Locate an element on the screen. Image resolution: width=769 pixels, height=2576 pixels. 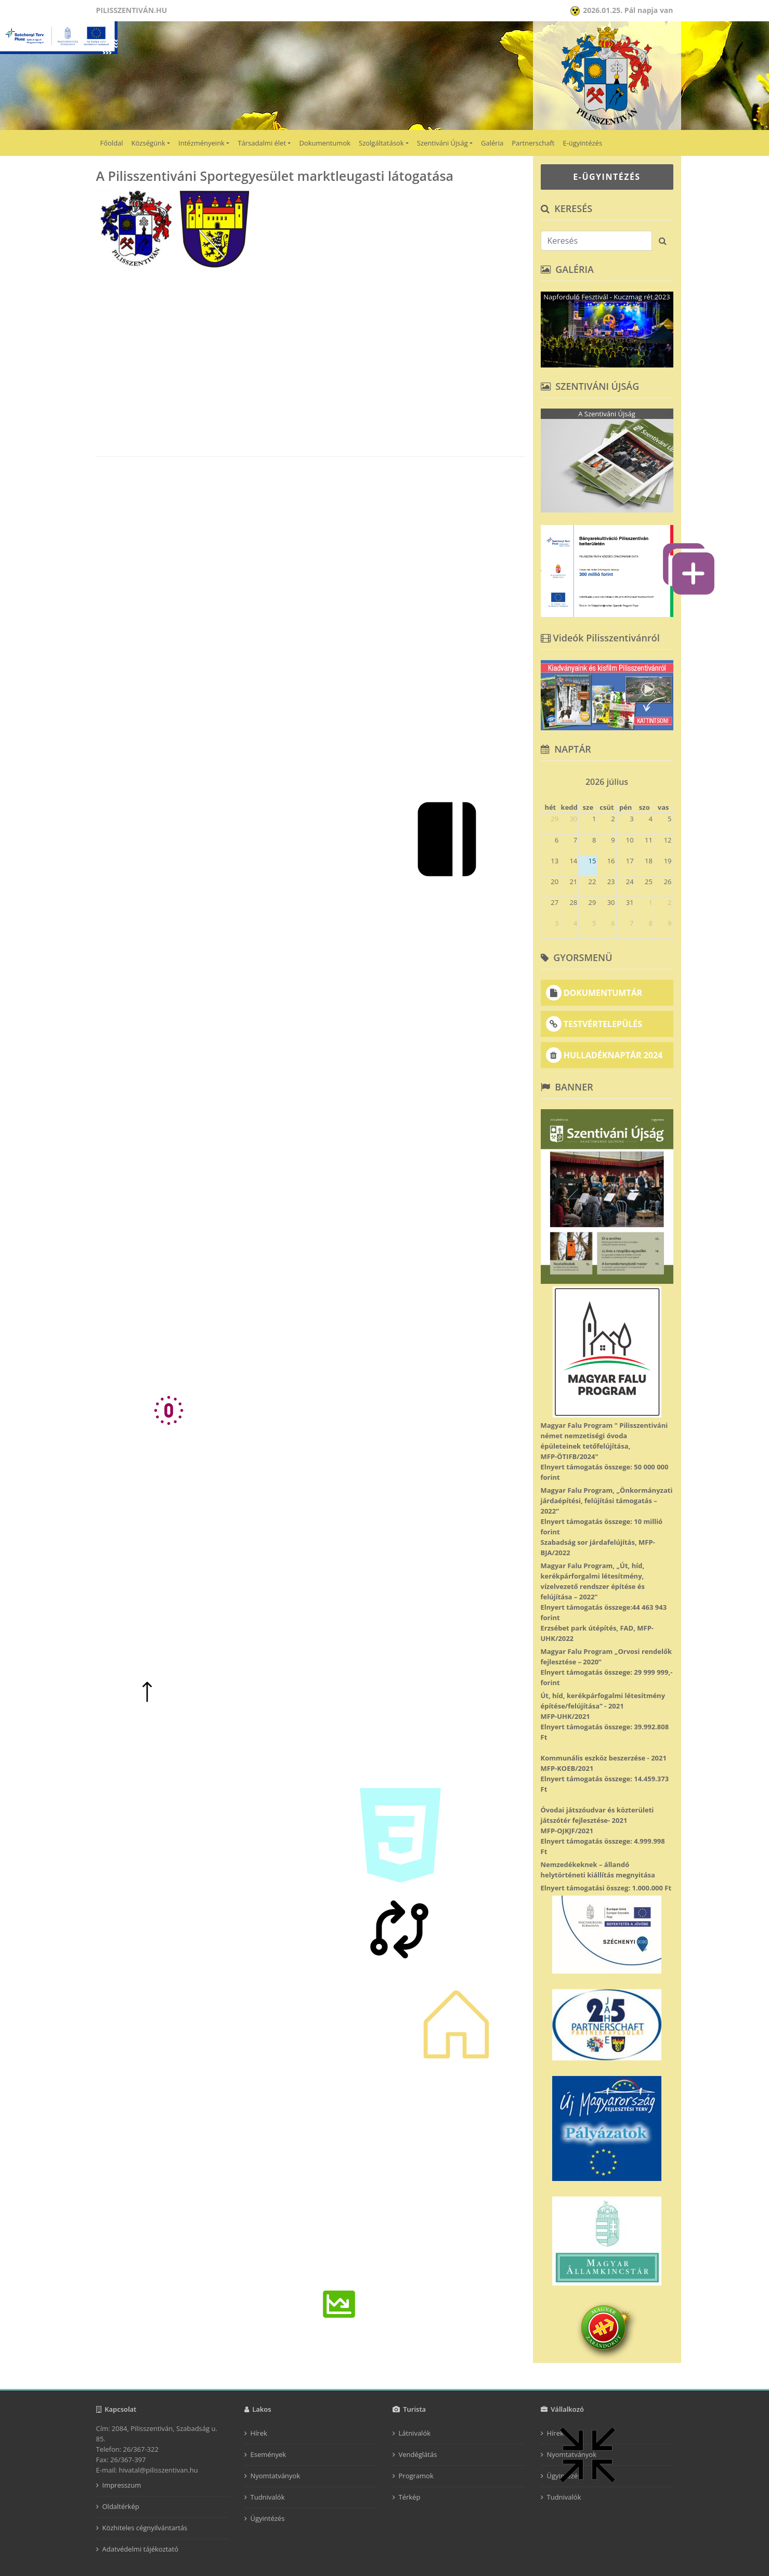
CSS3 stylesheet language logo is located at coordinates (400, 1835).